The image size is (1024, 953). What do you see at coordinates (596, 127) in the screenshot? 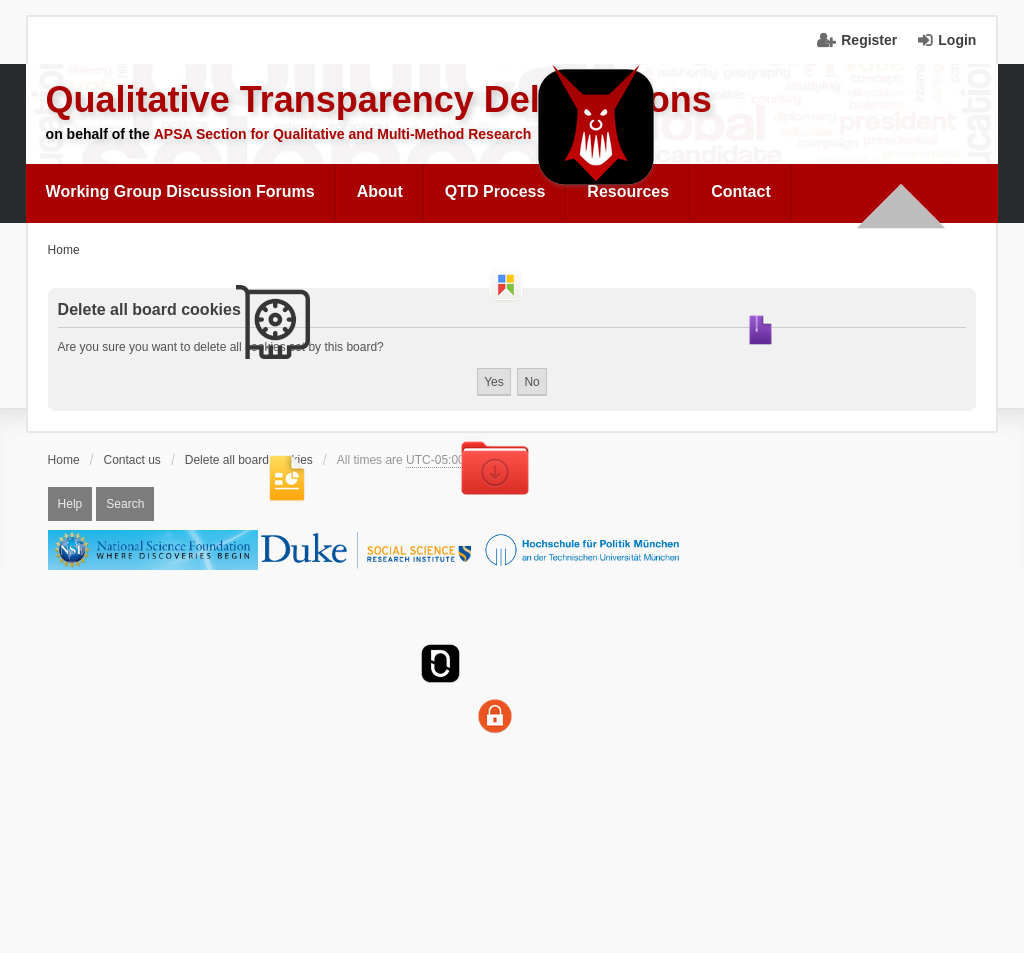
I see `launch dungeon keeper game` at bounding box center [596, 127].